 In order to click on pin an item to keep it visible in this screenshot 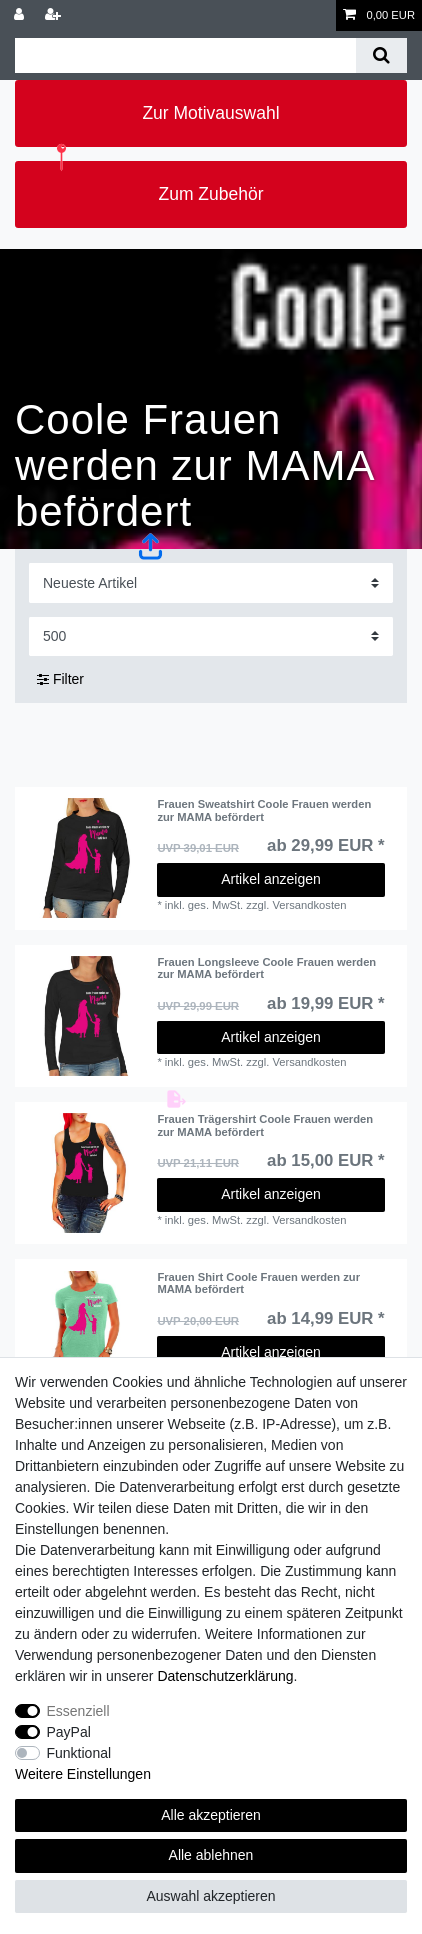, I will do `click(61, 157)`.